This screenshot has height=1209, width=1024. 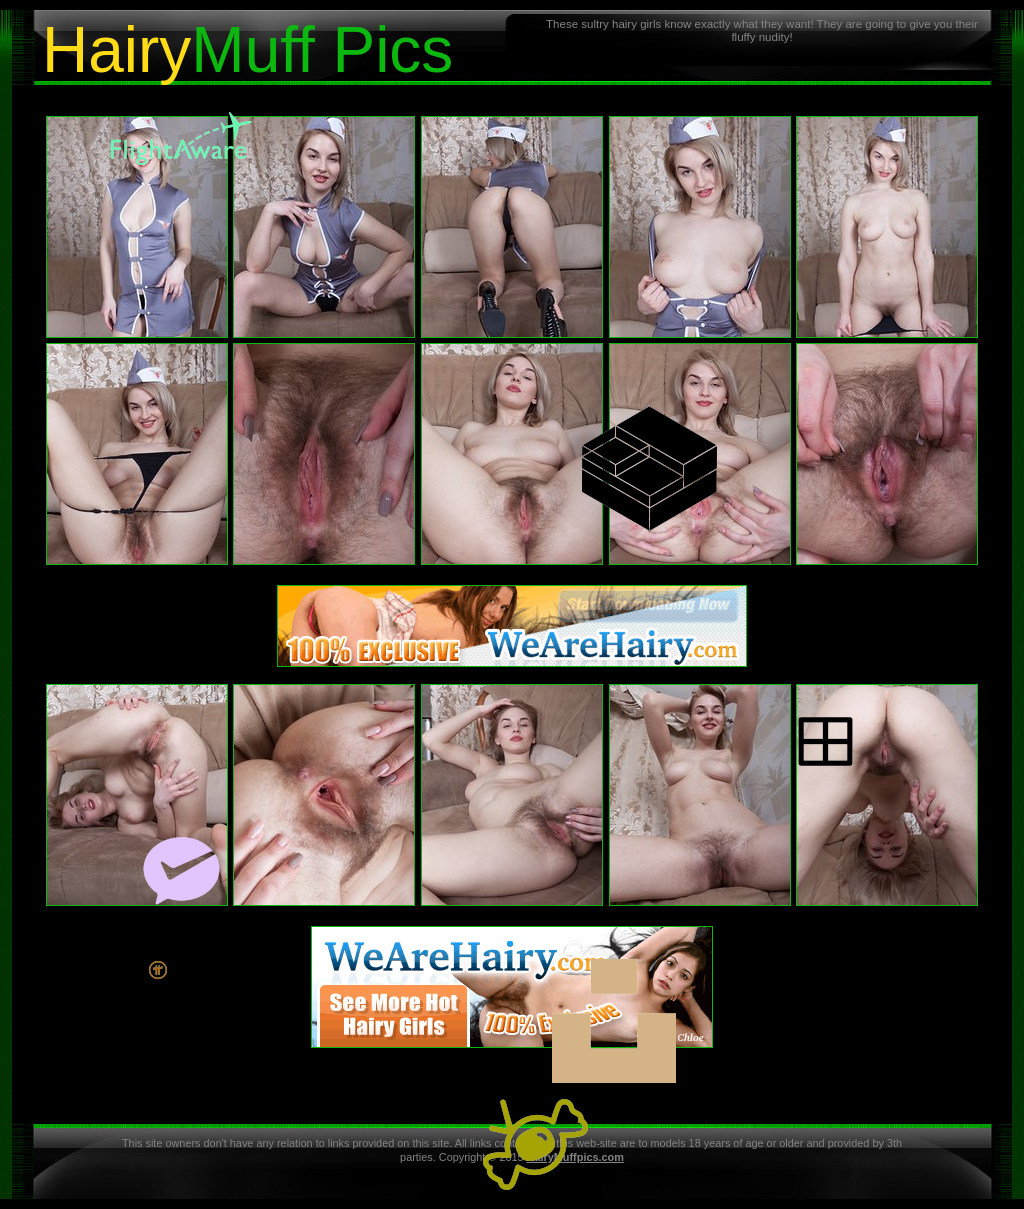 What do you see at coordinates (158, 970) in the screenshot?
I see `pi network cryptocurrency logo` at bounding box center [158, 970].